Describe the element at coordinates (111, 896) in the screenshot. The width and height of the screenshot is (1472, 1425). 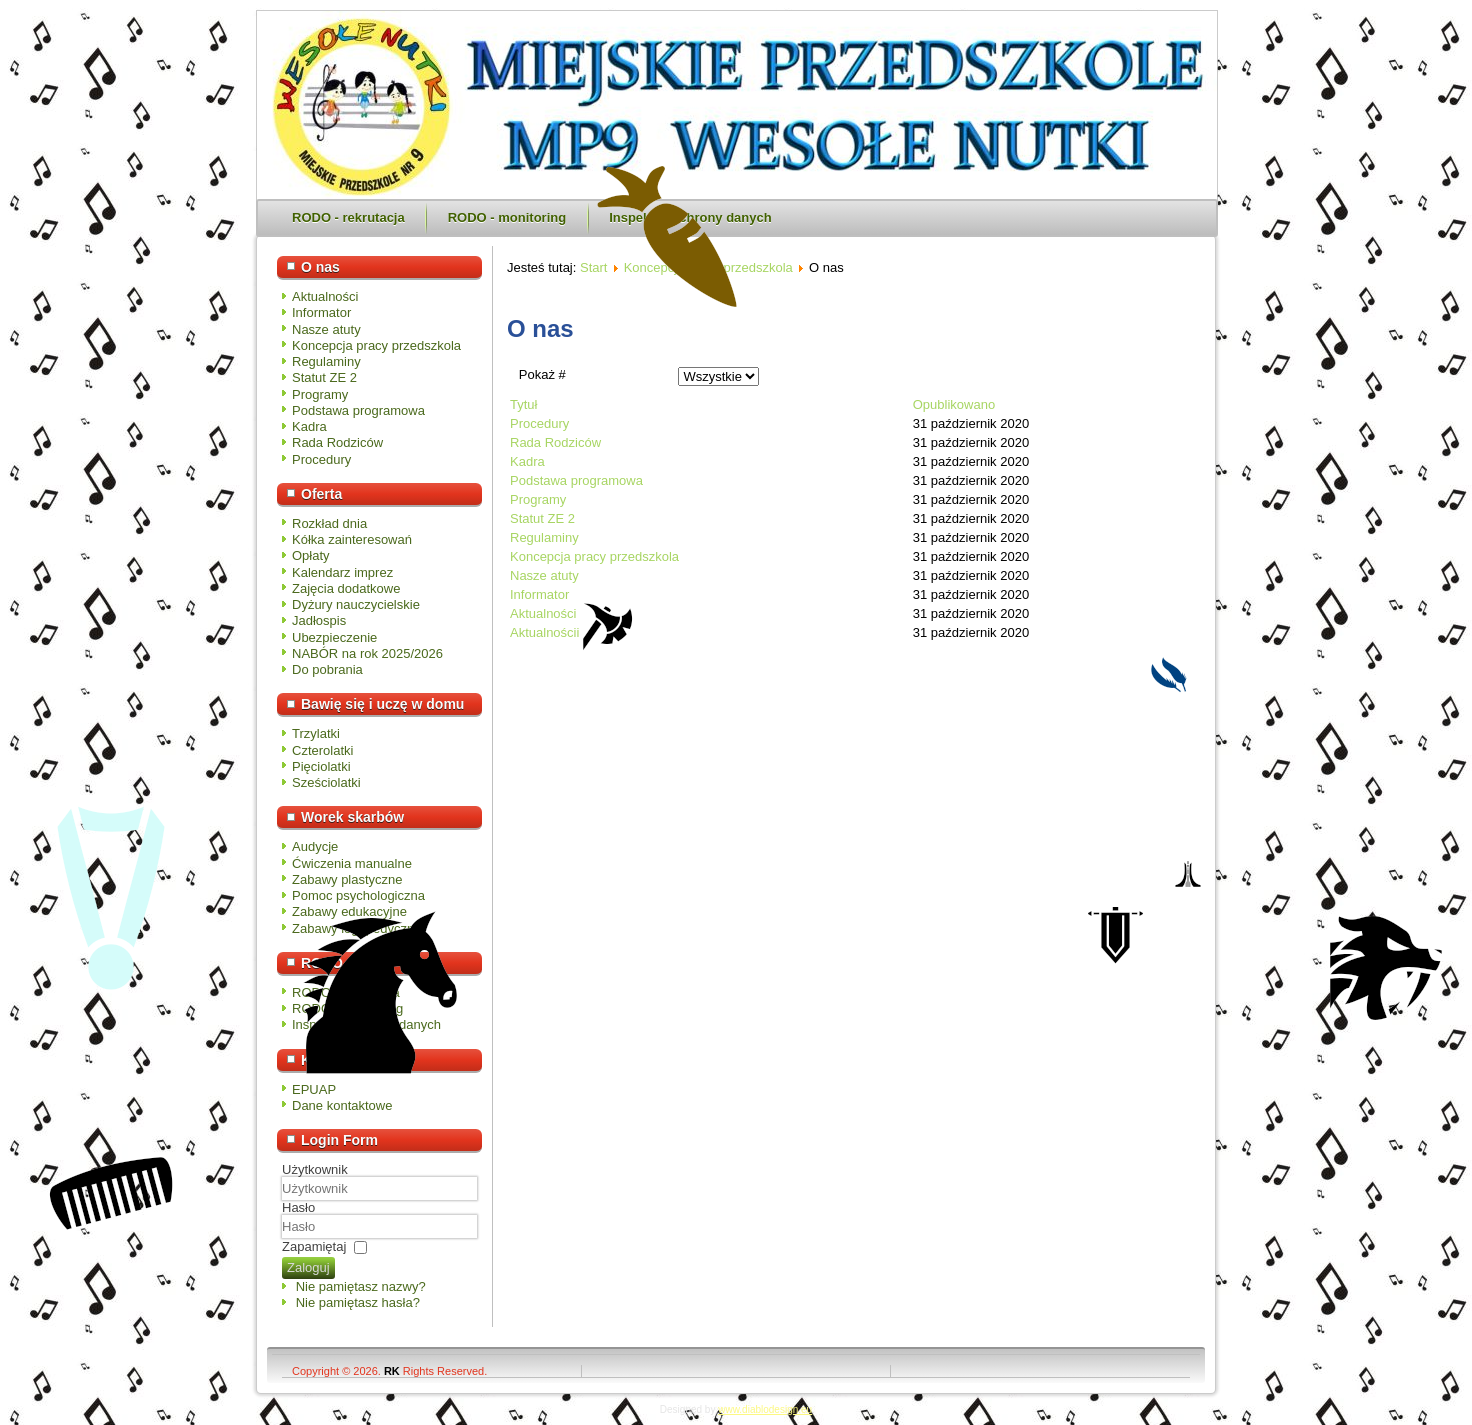
I see `view achievements or awards` at that location.